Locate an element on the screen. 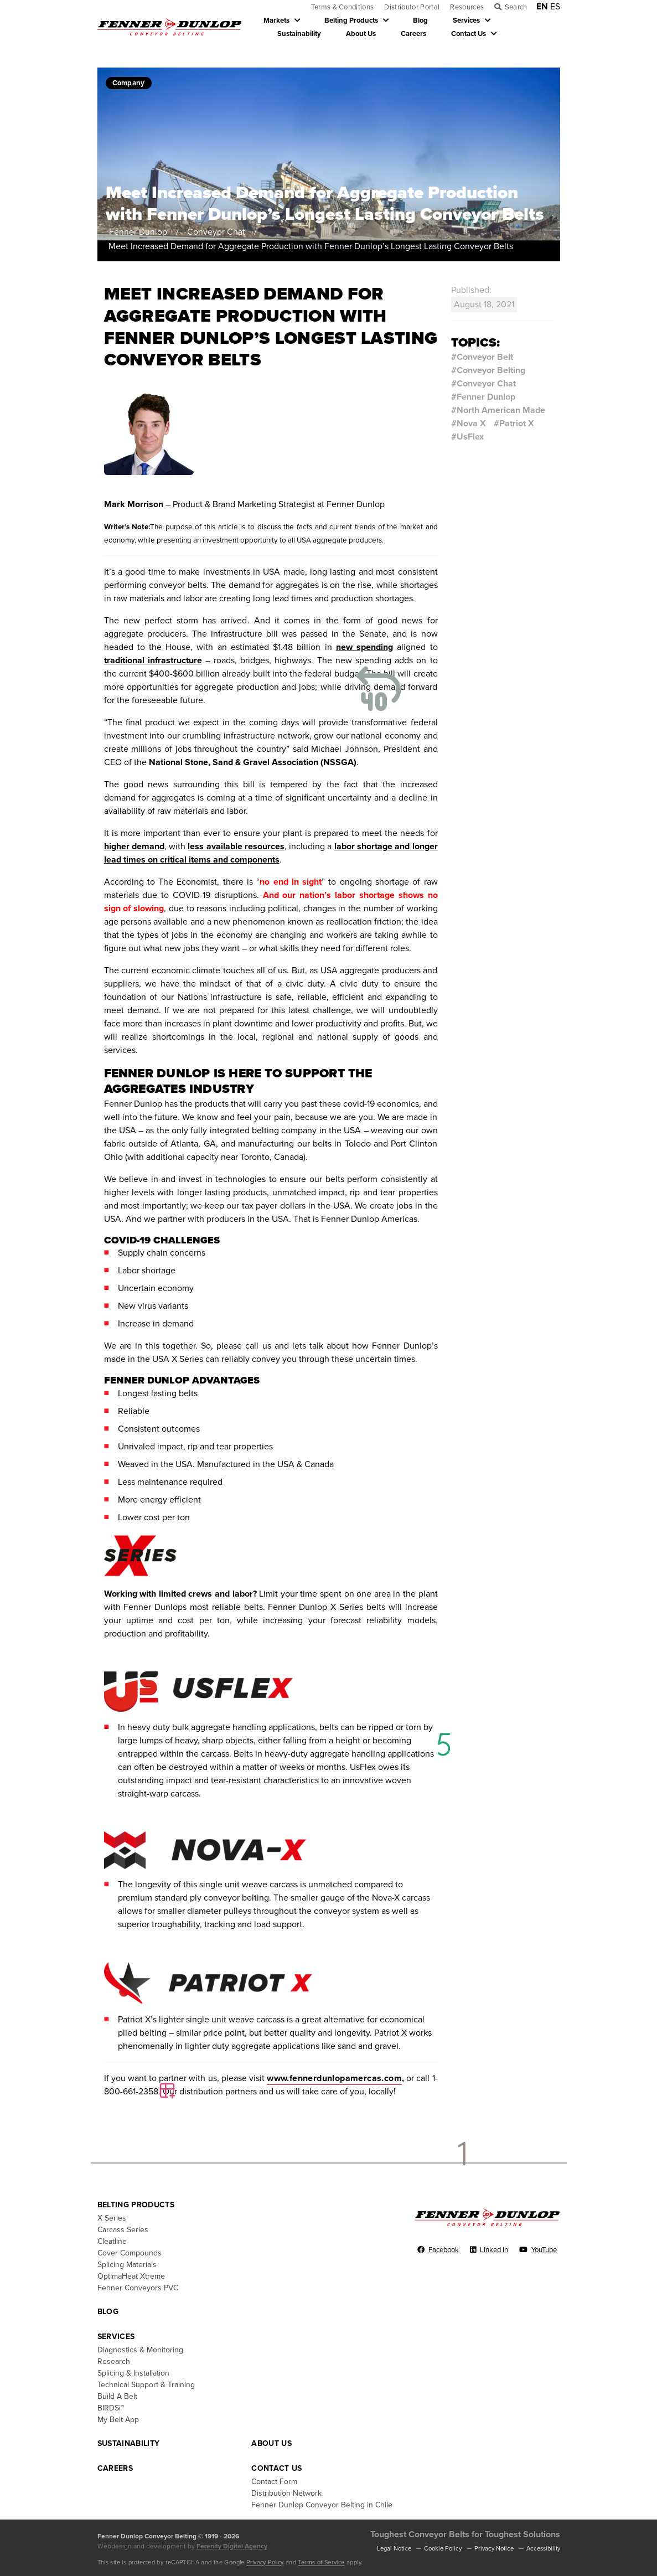 The image size is (657, 2576). add a new table or spreadsheet is located at coordinates (167, 2090).